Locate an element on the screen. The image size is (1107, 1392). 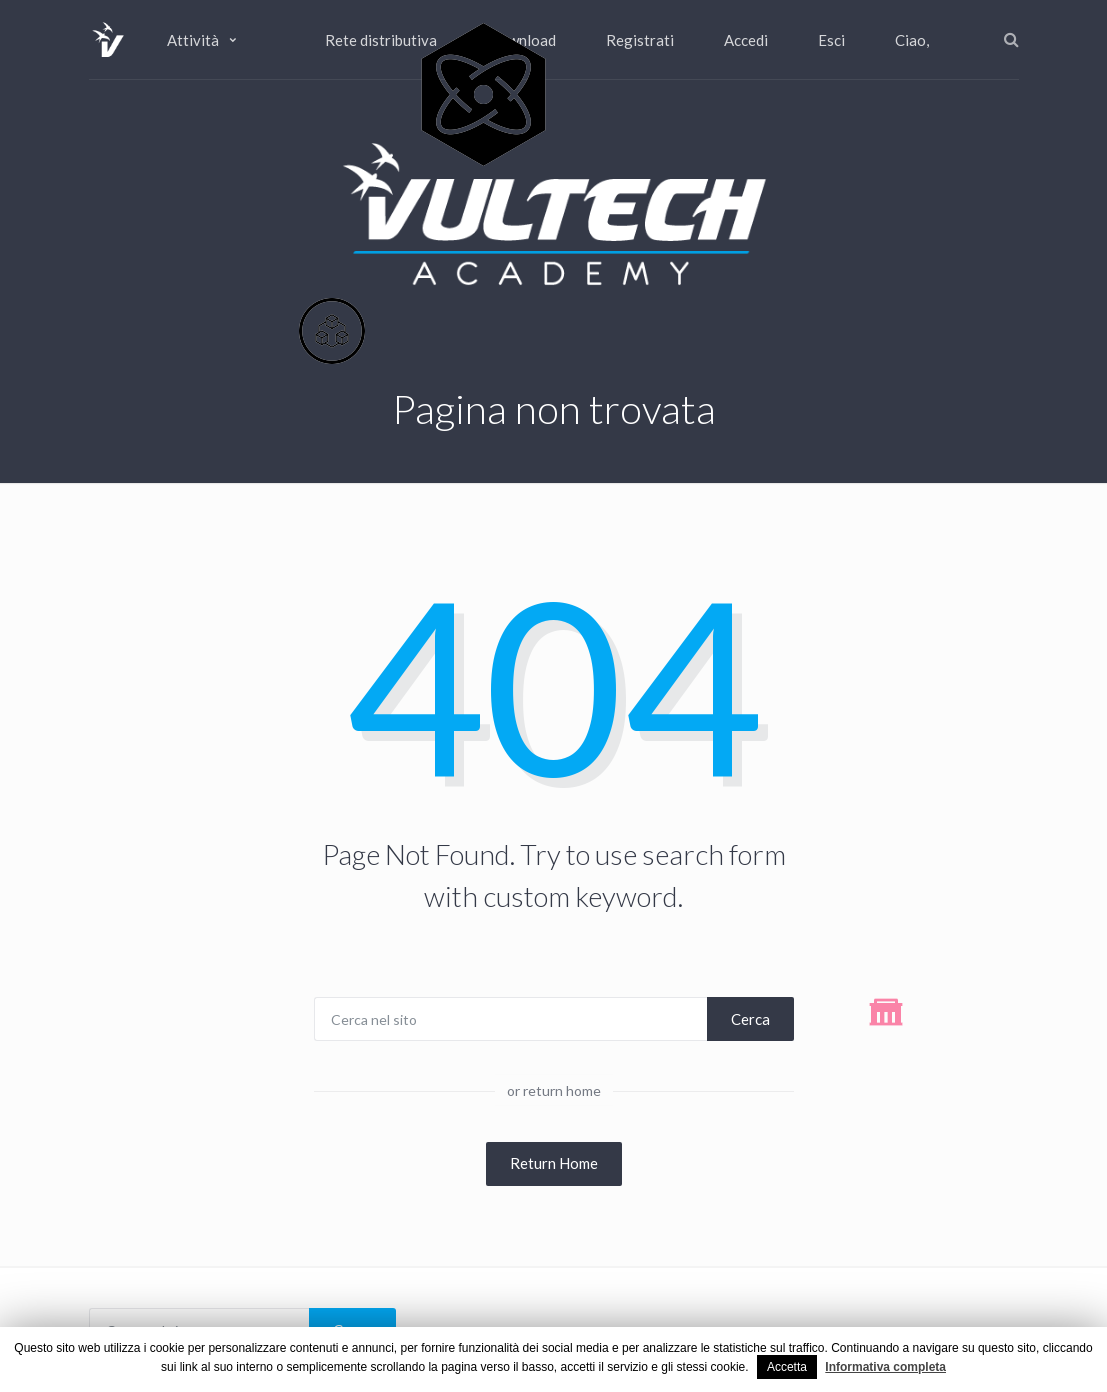
tRPC framework logo is located at coordinates (332, 331).